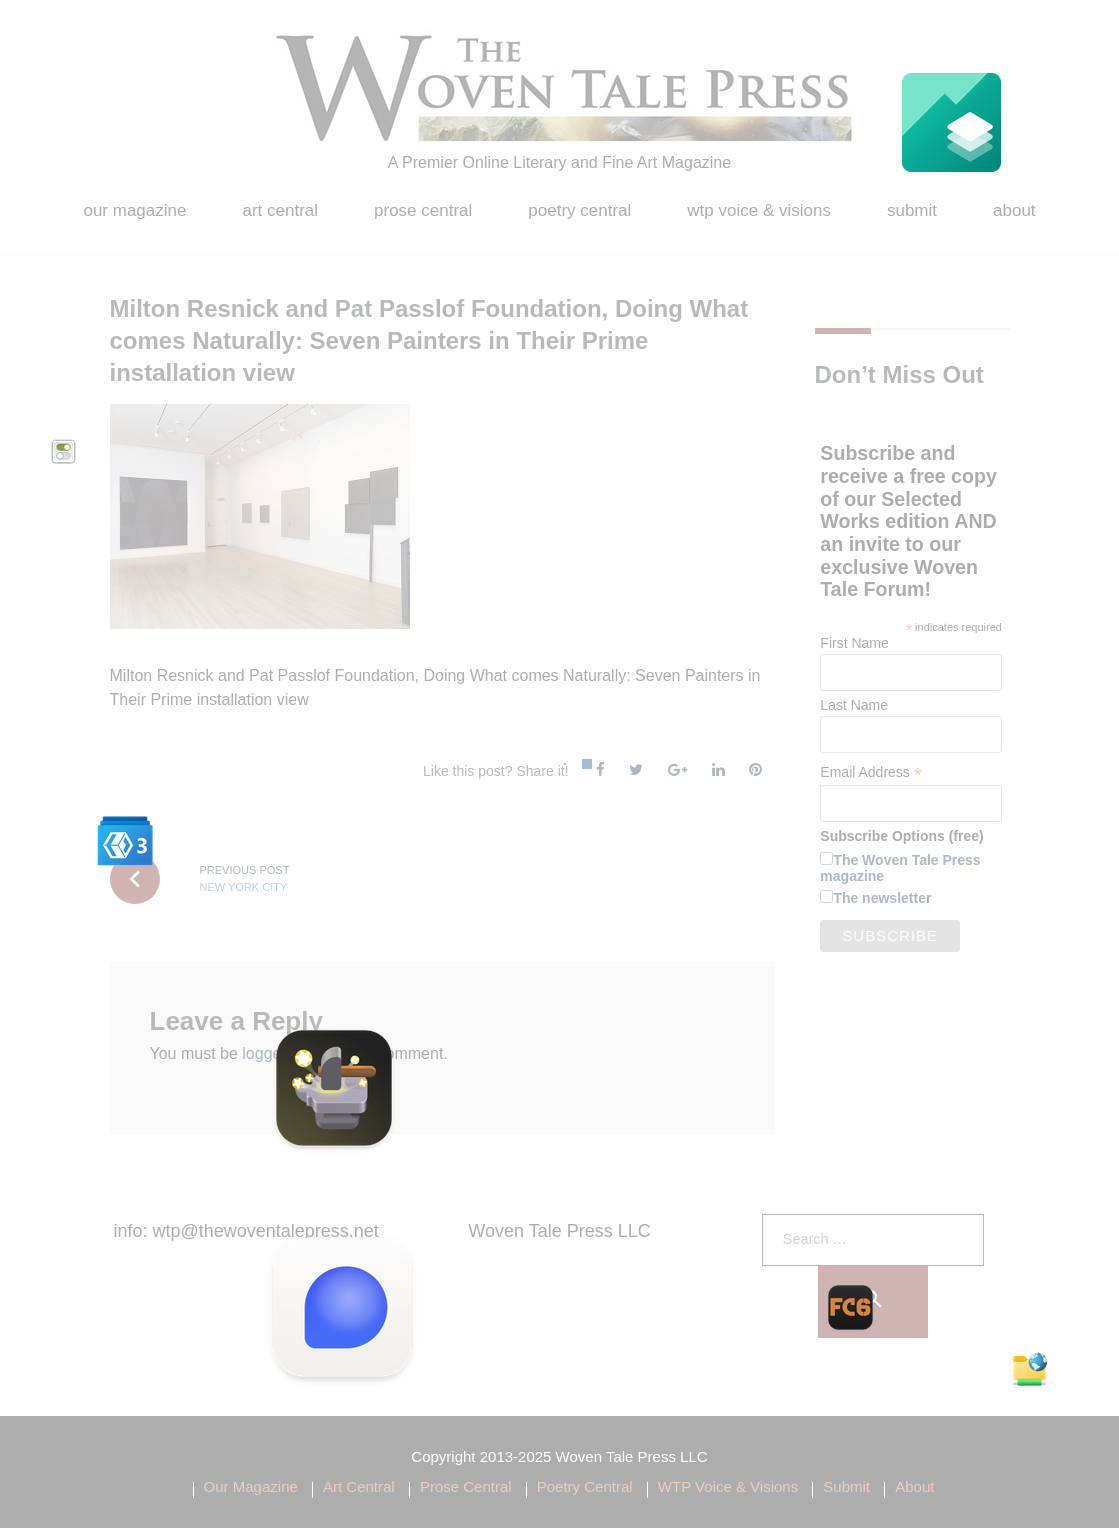 Image resolution: width=1119 pixels, height=1528 pixels. Describe the element at coordinates (342, 1307) in the screenshot. I see `open the texts messaging app` at that location.